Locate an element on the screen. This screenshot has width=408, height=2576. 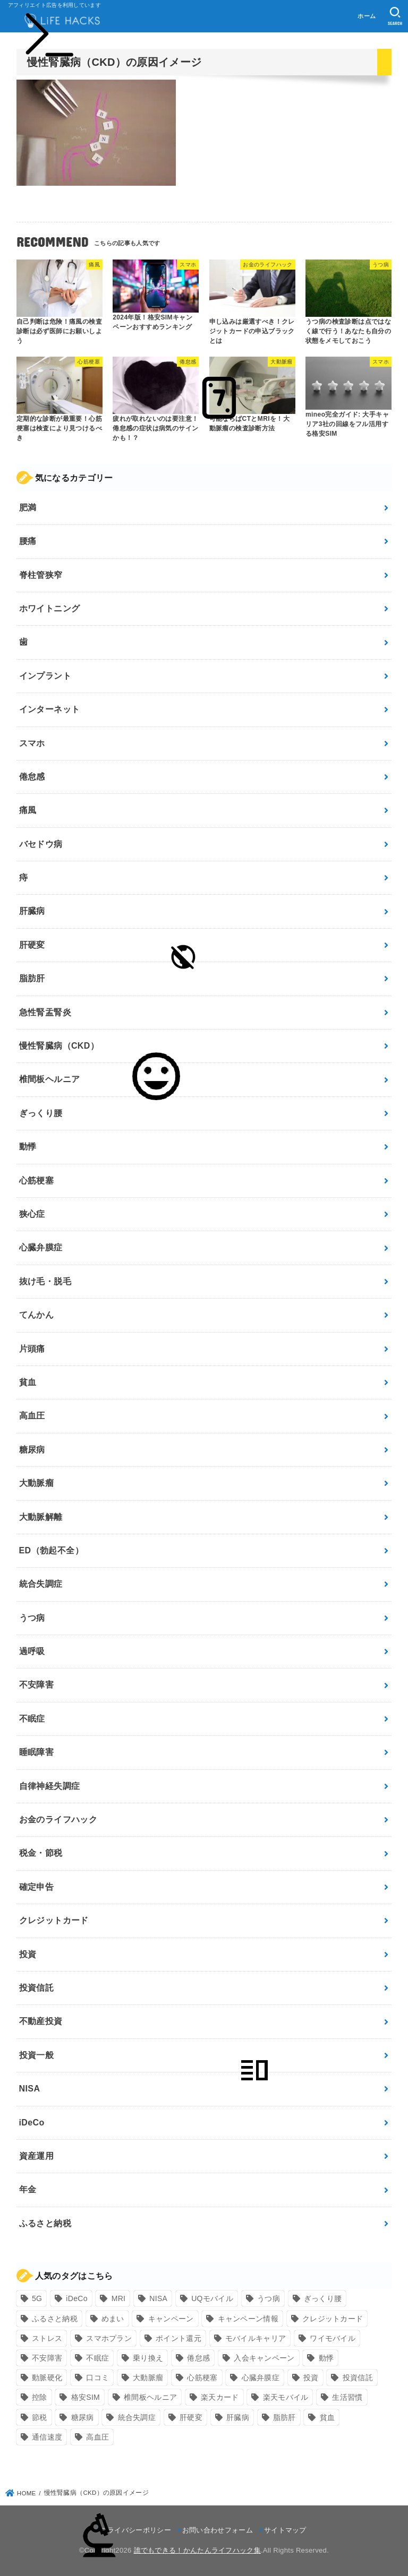
disable public visibility is located at coordinates (183, 957).